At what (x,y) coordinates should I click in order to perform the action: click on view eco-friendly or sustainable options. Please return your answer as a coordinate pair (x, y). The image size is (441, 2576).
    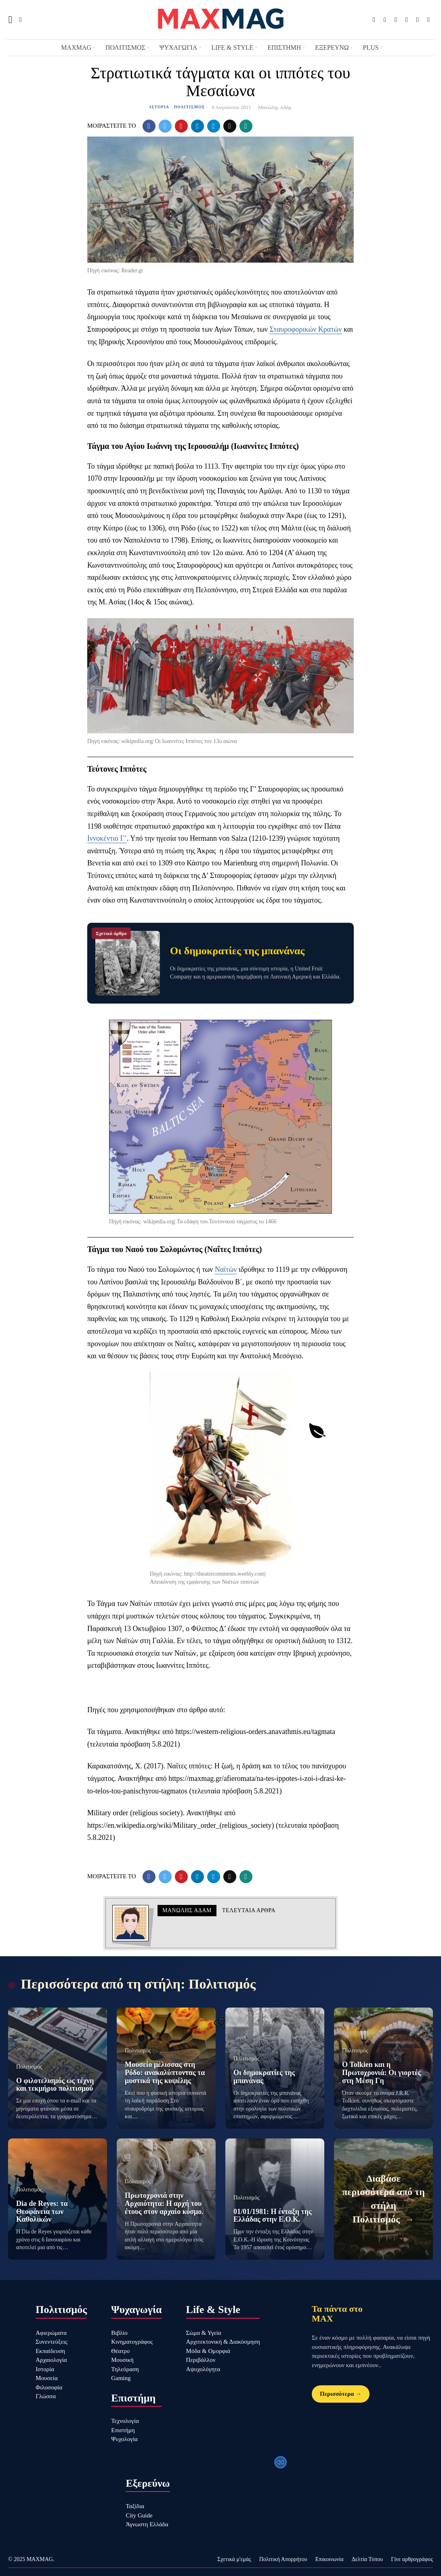
    Looking at the image, I should click on (317, 1431).